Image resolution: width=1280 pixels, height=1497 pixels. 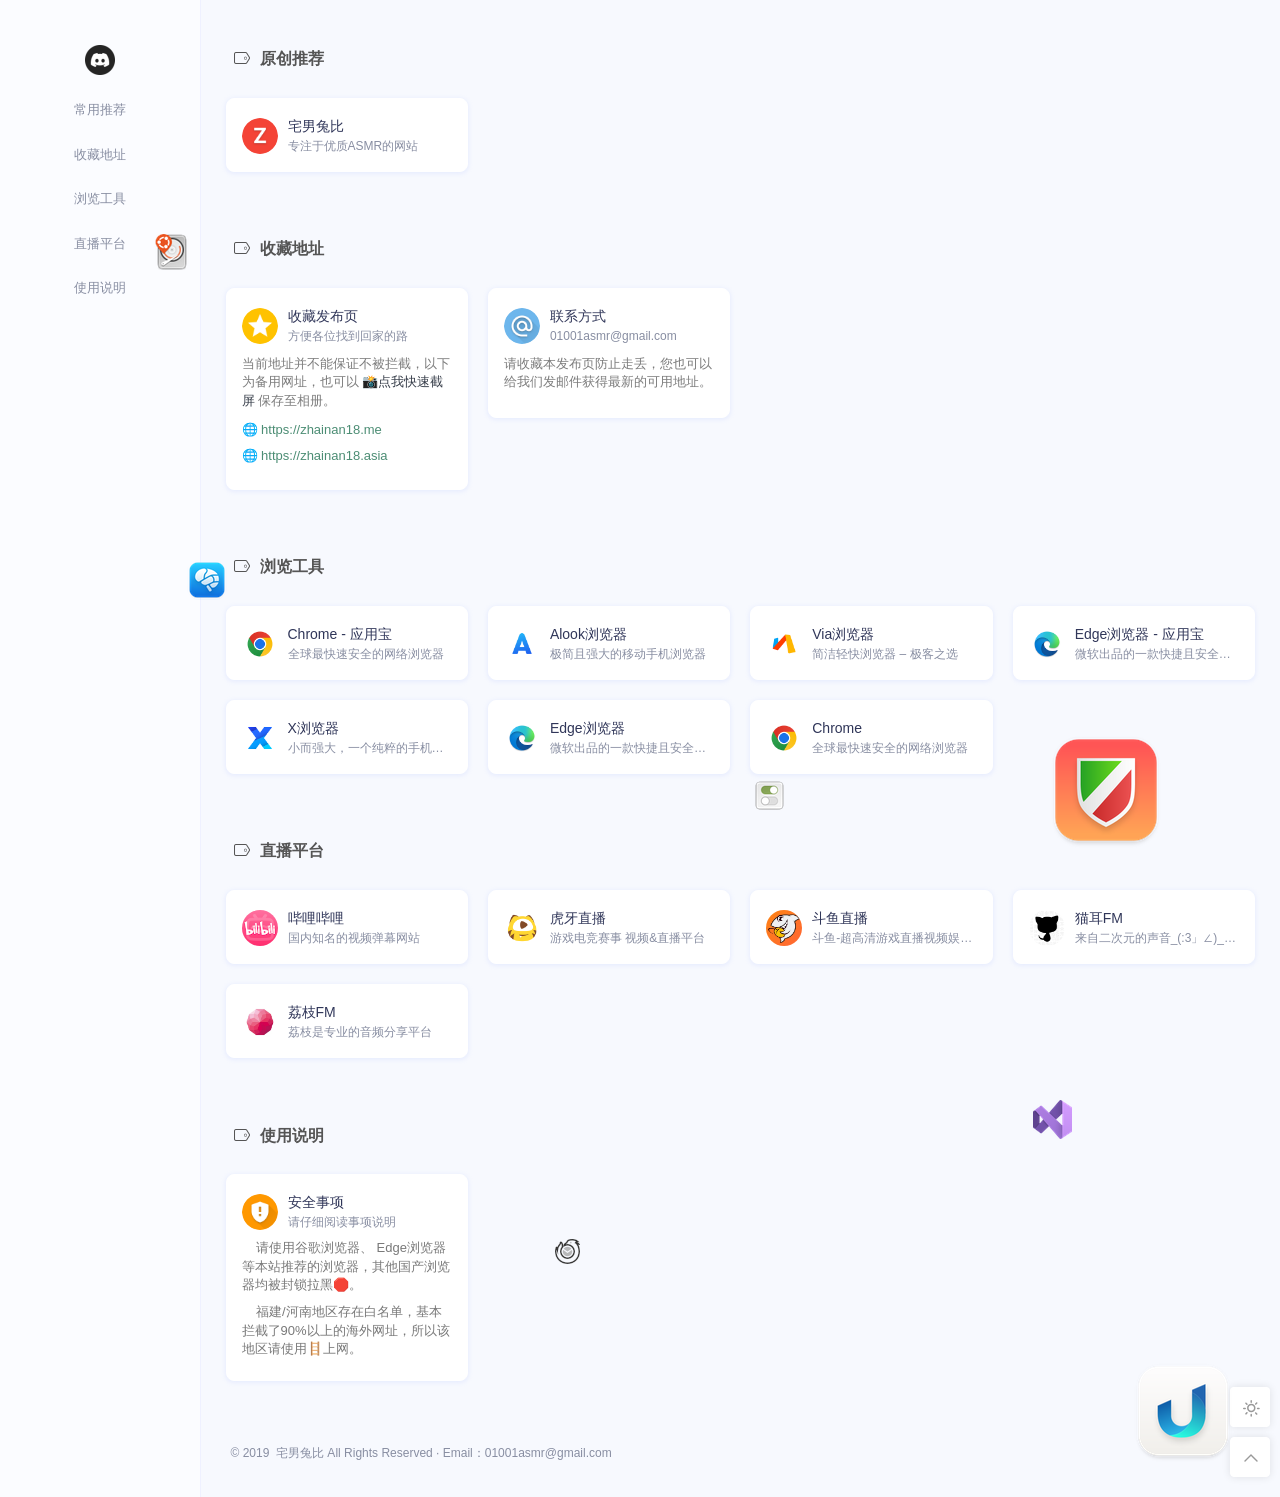 What do you see at coordinates (207, 580) in the screenshot?
I see `open gbrainy brain training app` at bounding box center [207, 580].